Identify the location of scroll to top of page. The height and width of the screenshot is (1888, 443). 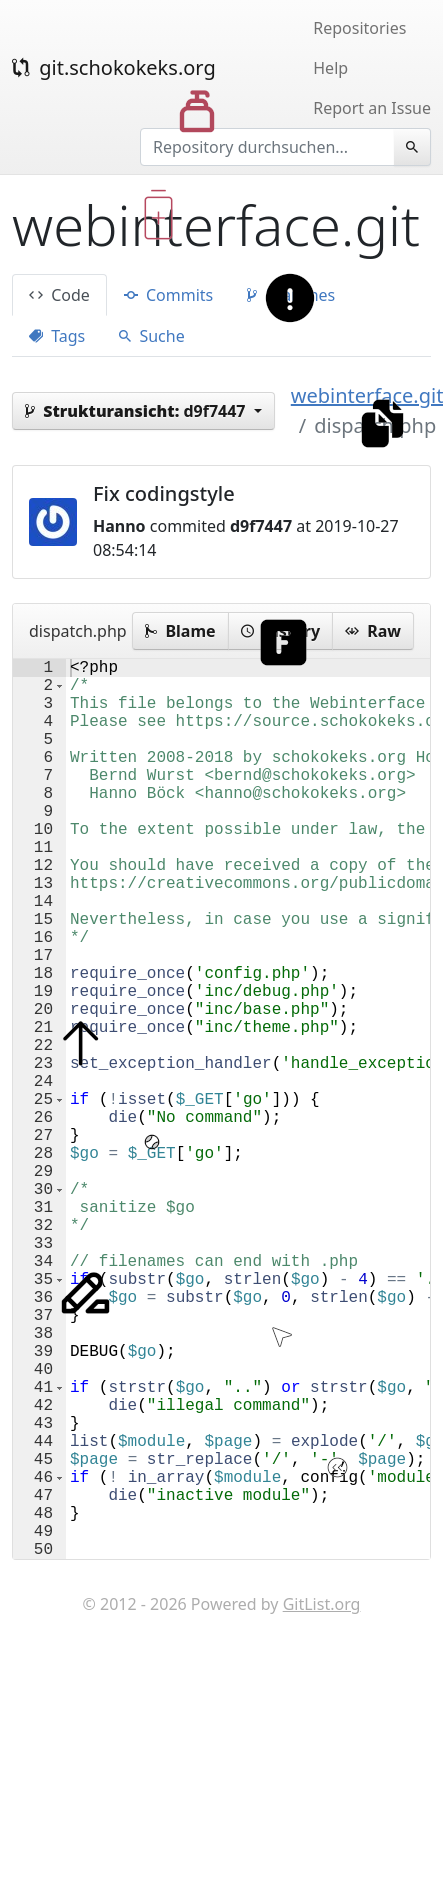
(81, 1044).